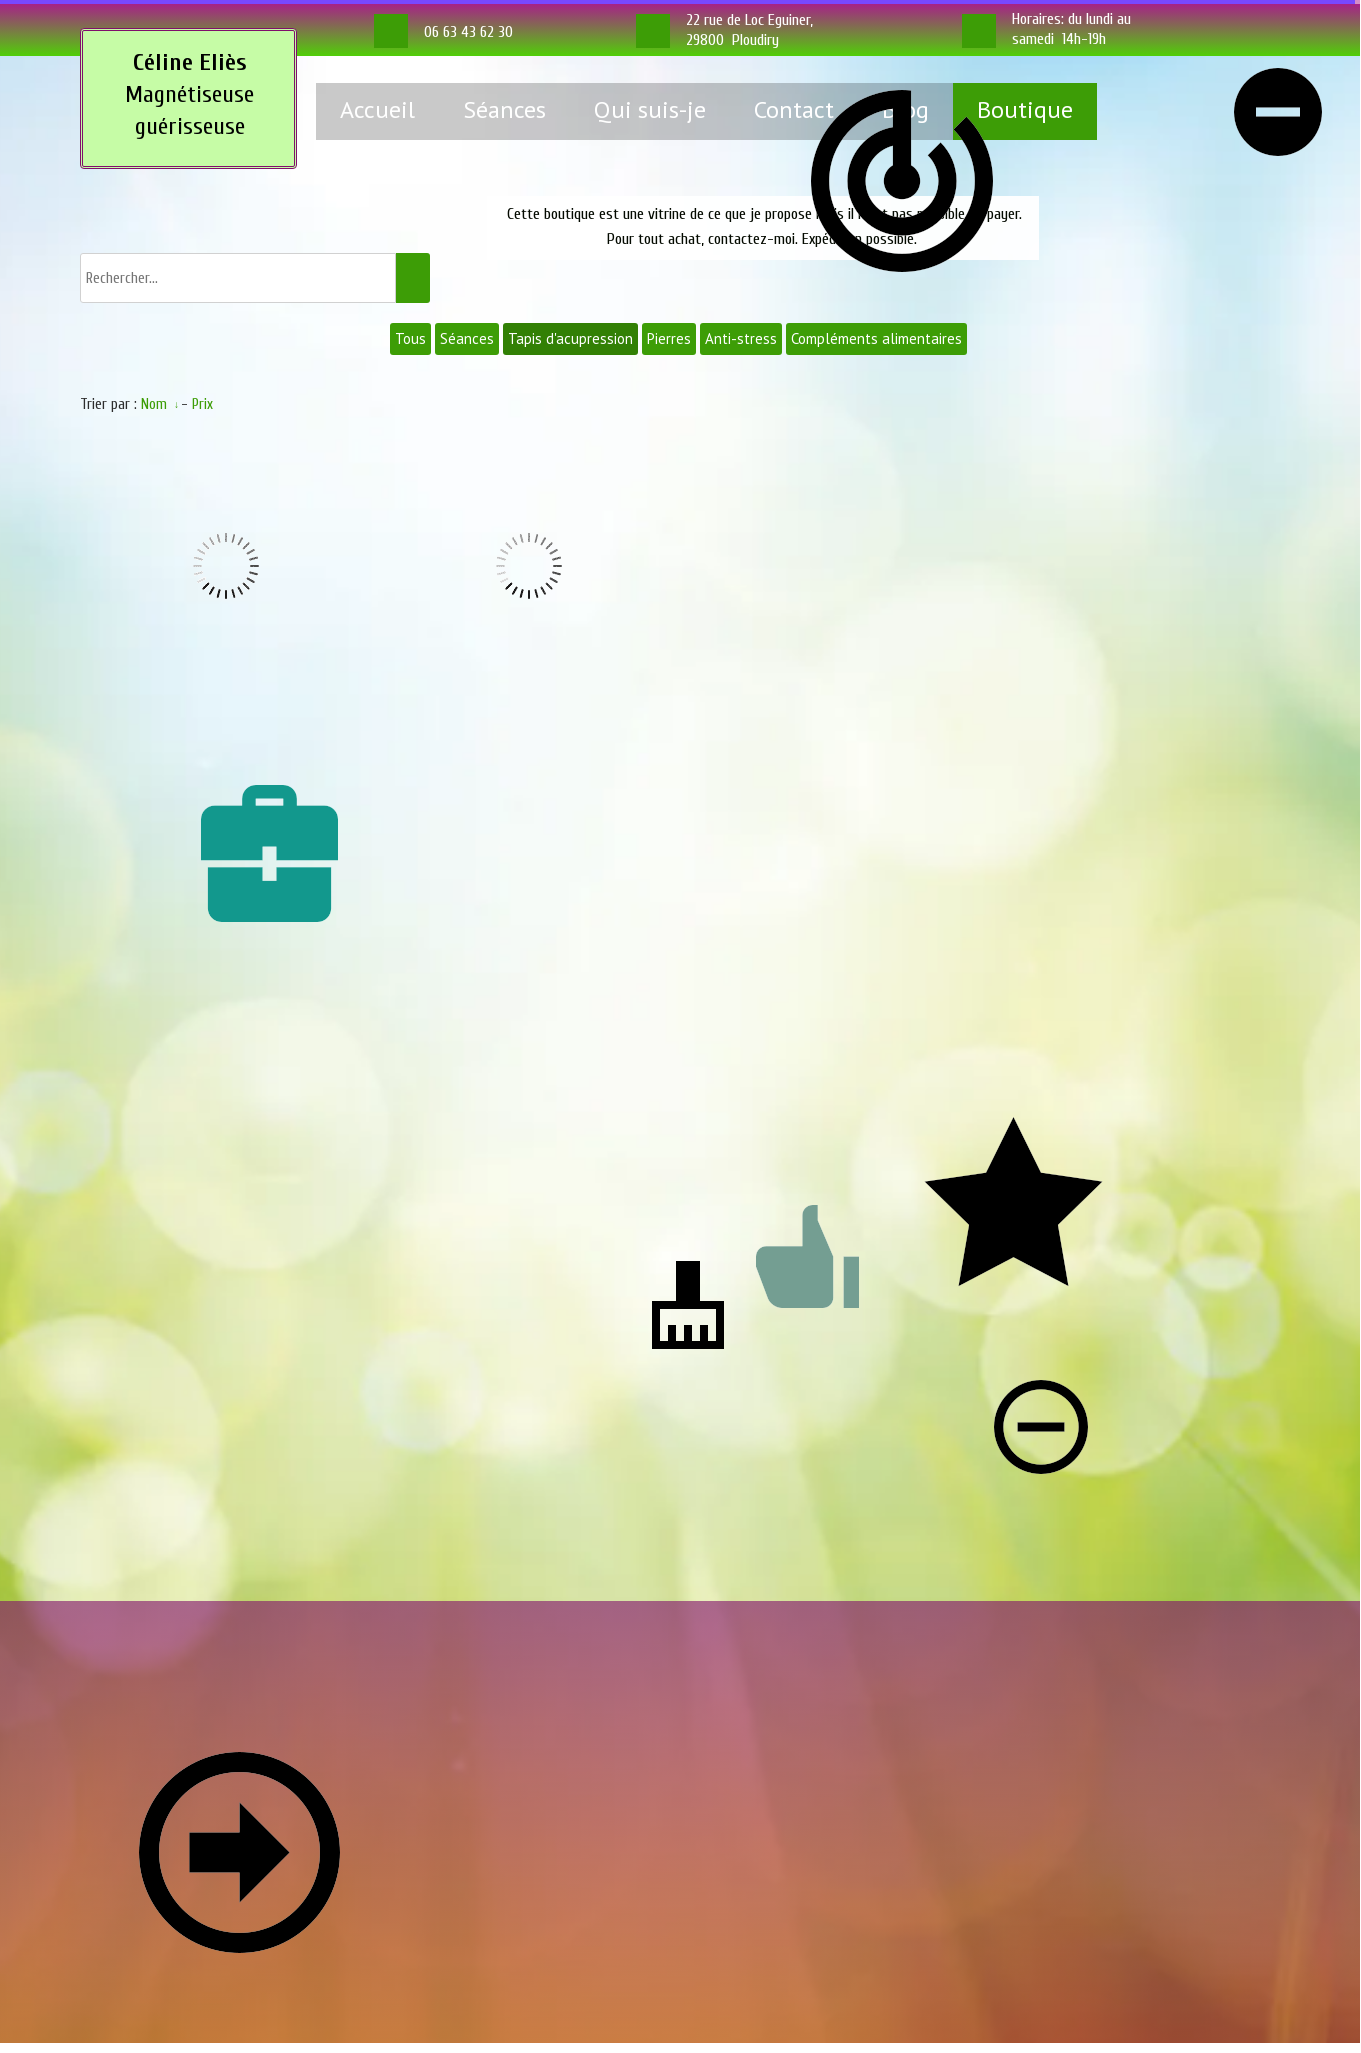  What do you see at coordinates (239, 1852) in the screenshot?
I see `navigate to the next item or screen` at bounding box center [239, 1852].